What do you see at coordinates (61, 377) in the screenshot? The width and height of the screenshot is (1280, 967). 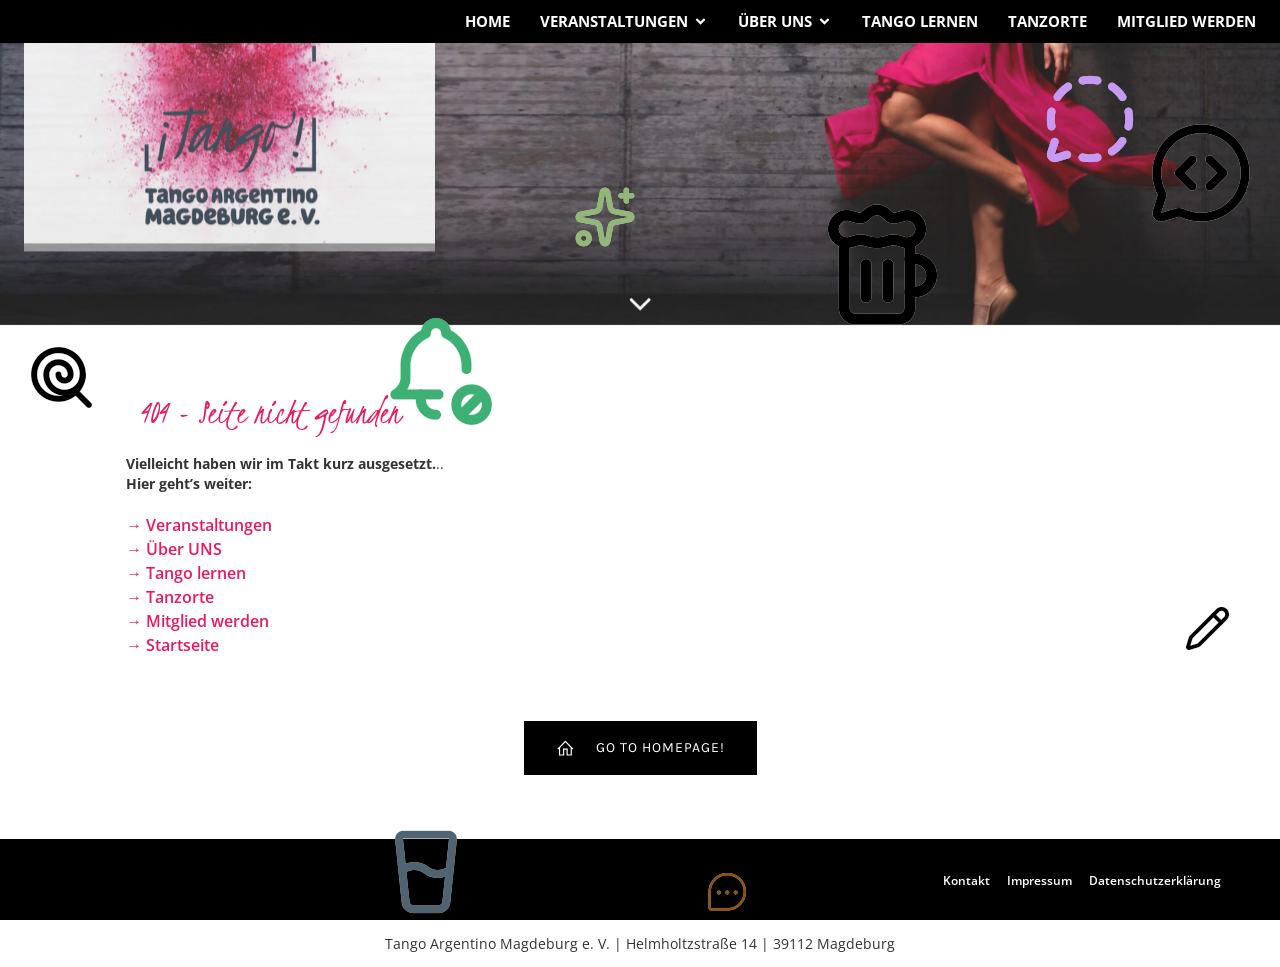 I see `access candy or sweets category` at bounding box center [61, 377].